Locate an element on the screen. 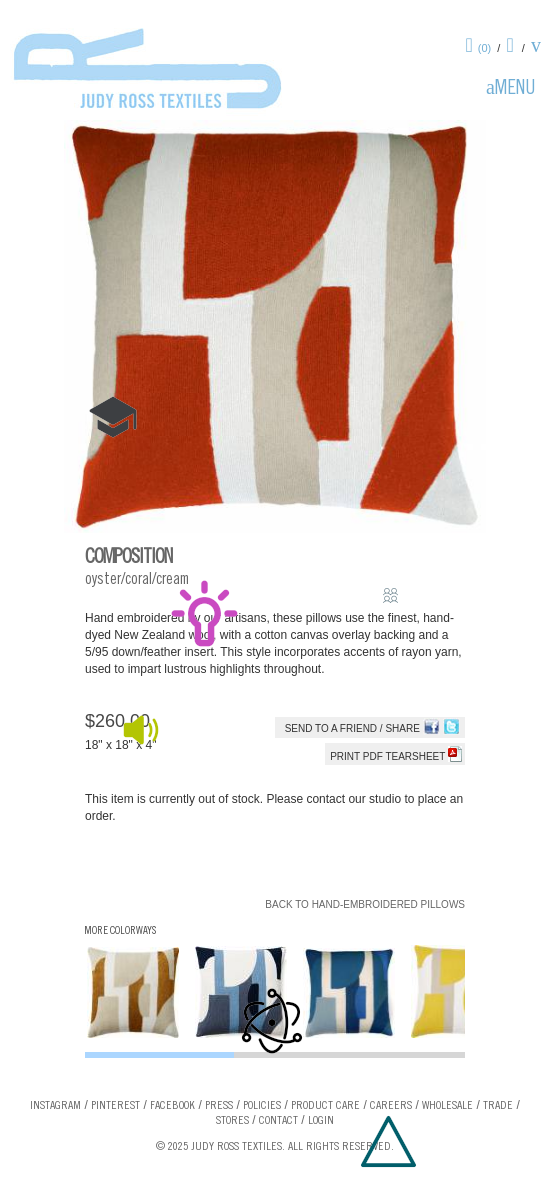 This screenshot has height=1202, width=550. electron framework logo is located at coordinates (272, 1021).